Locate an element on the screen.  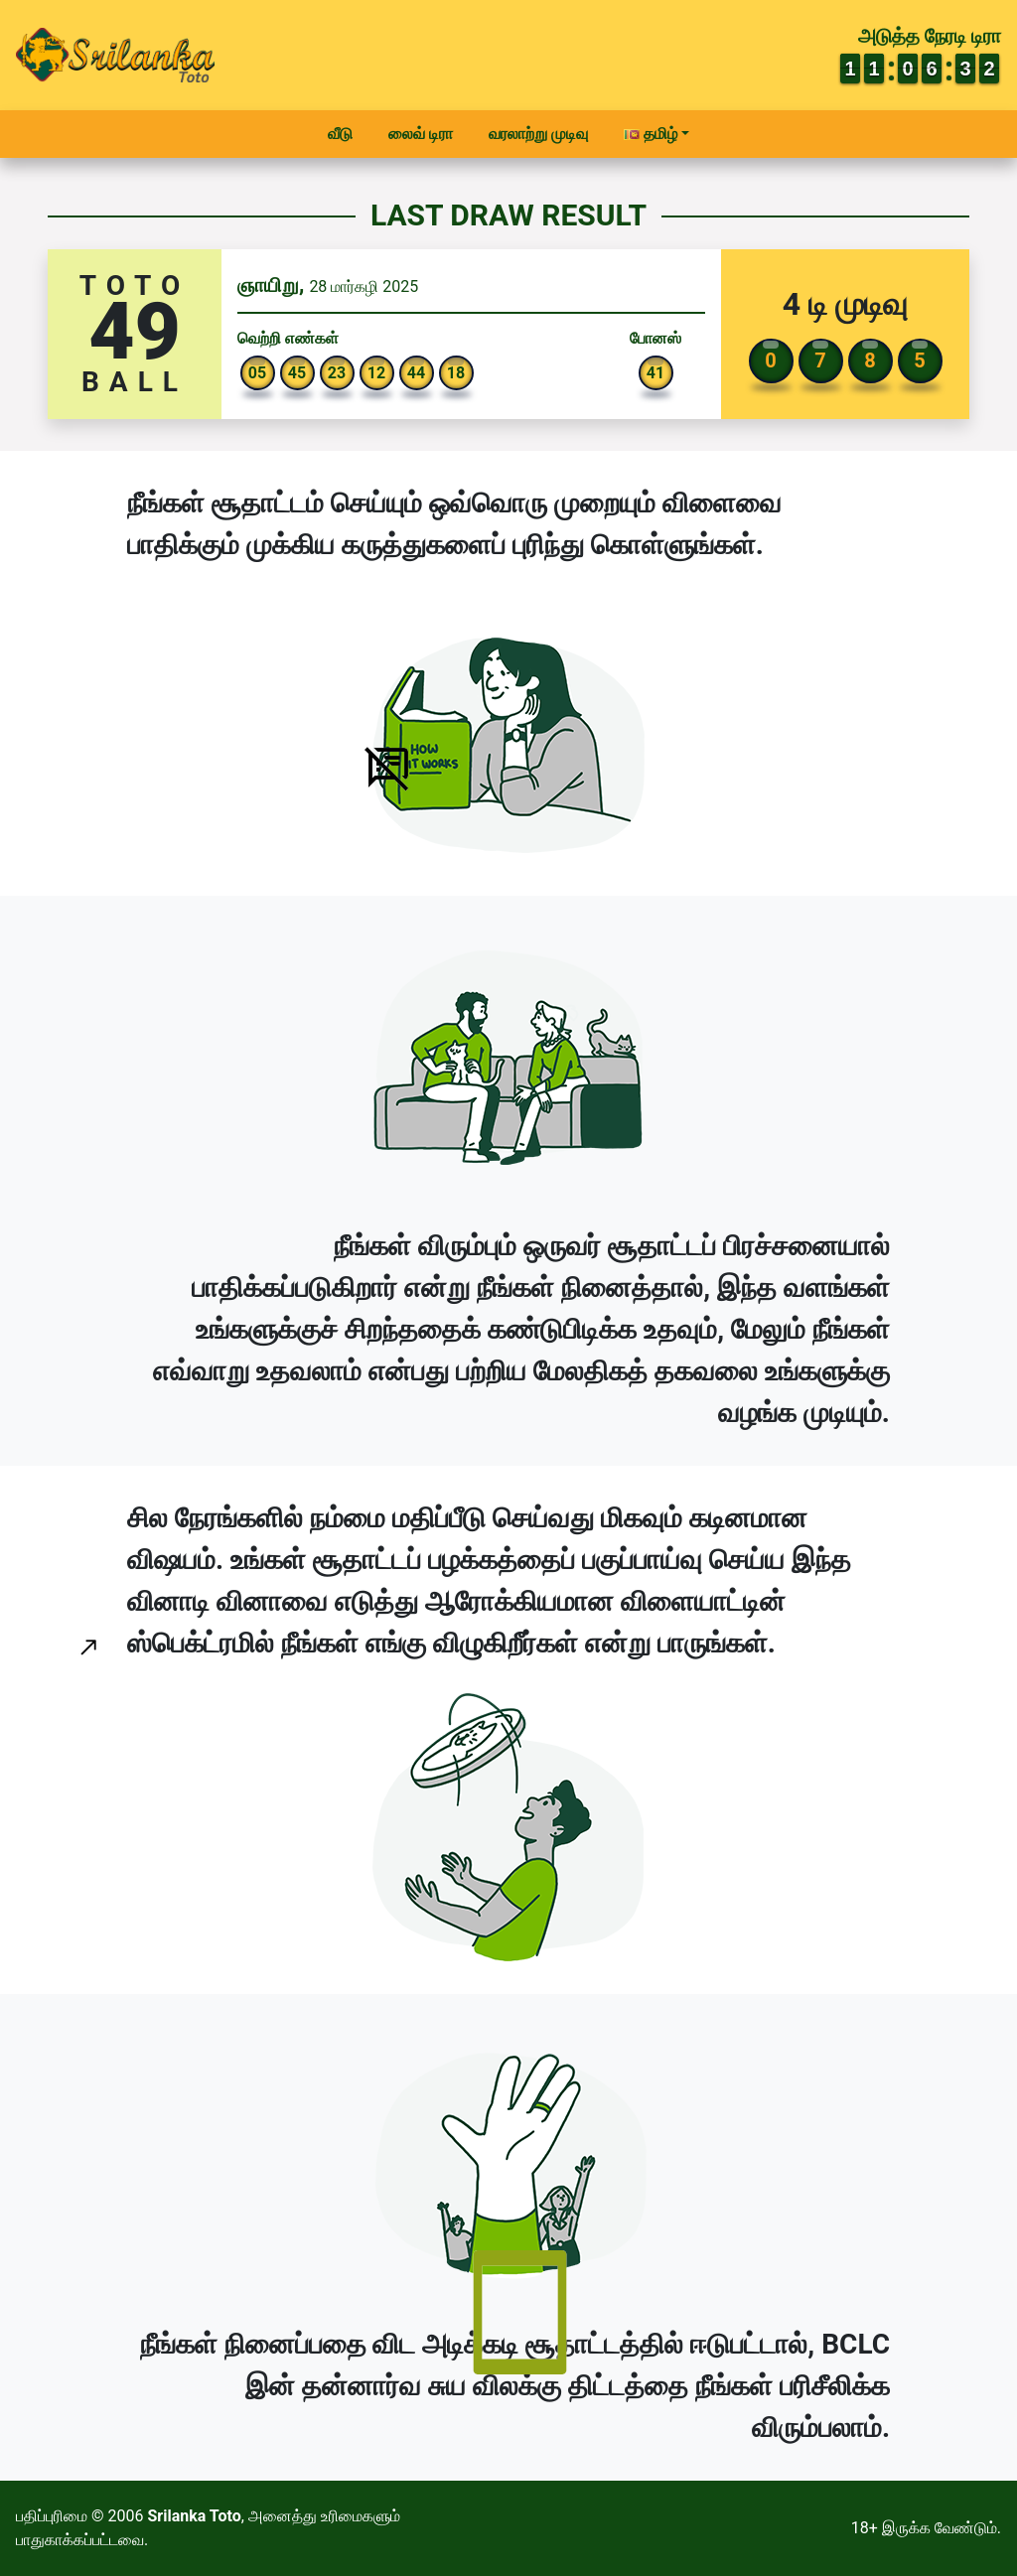
switch to tablet display mode is located at coordinates (519, 2312).